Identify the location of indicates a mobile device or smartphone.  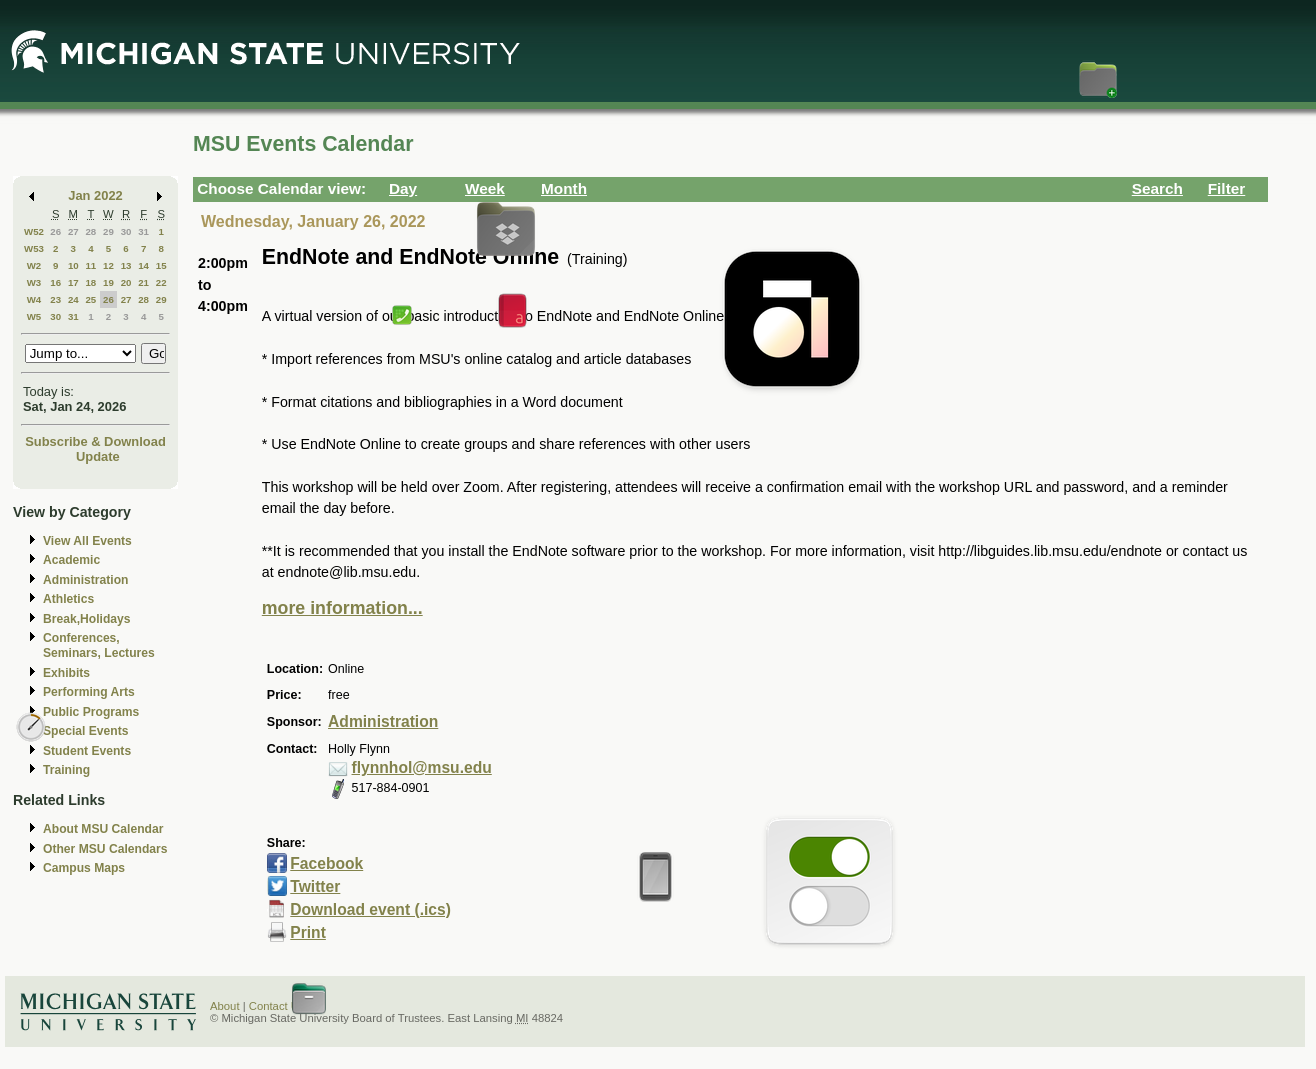
(655, 876).